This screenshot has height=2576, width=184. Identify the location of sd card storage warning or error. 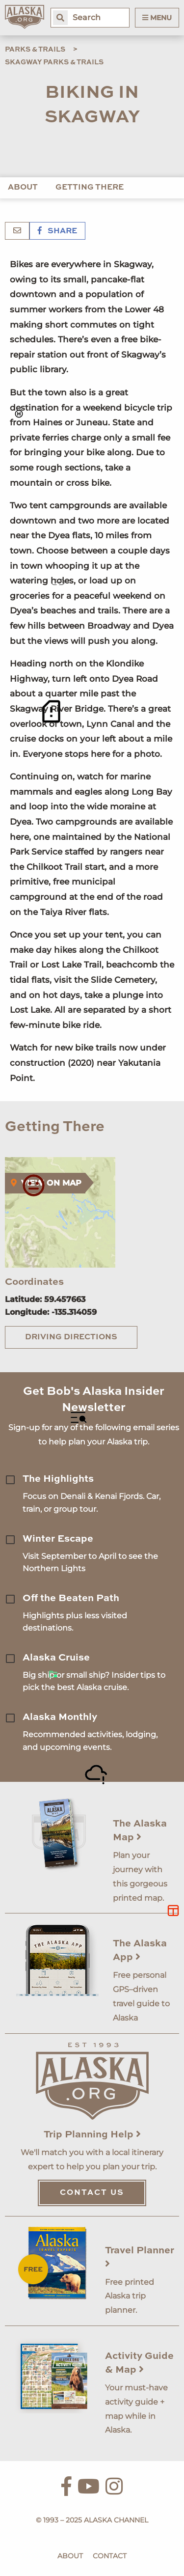
(51, 711).